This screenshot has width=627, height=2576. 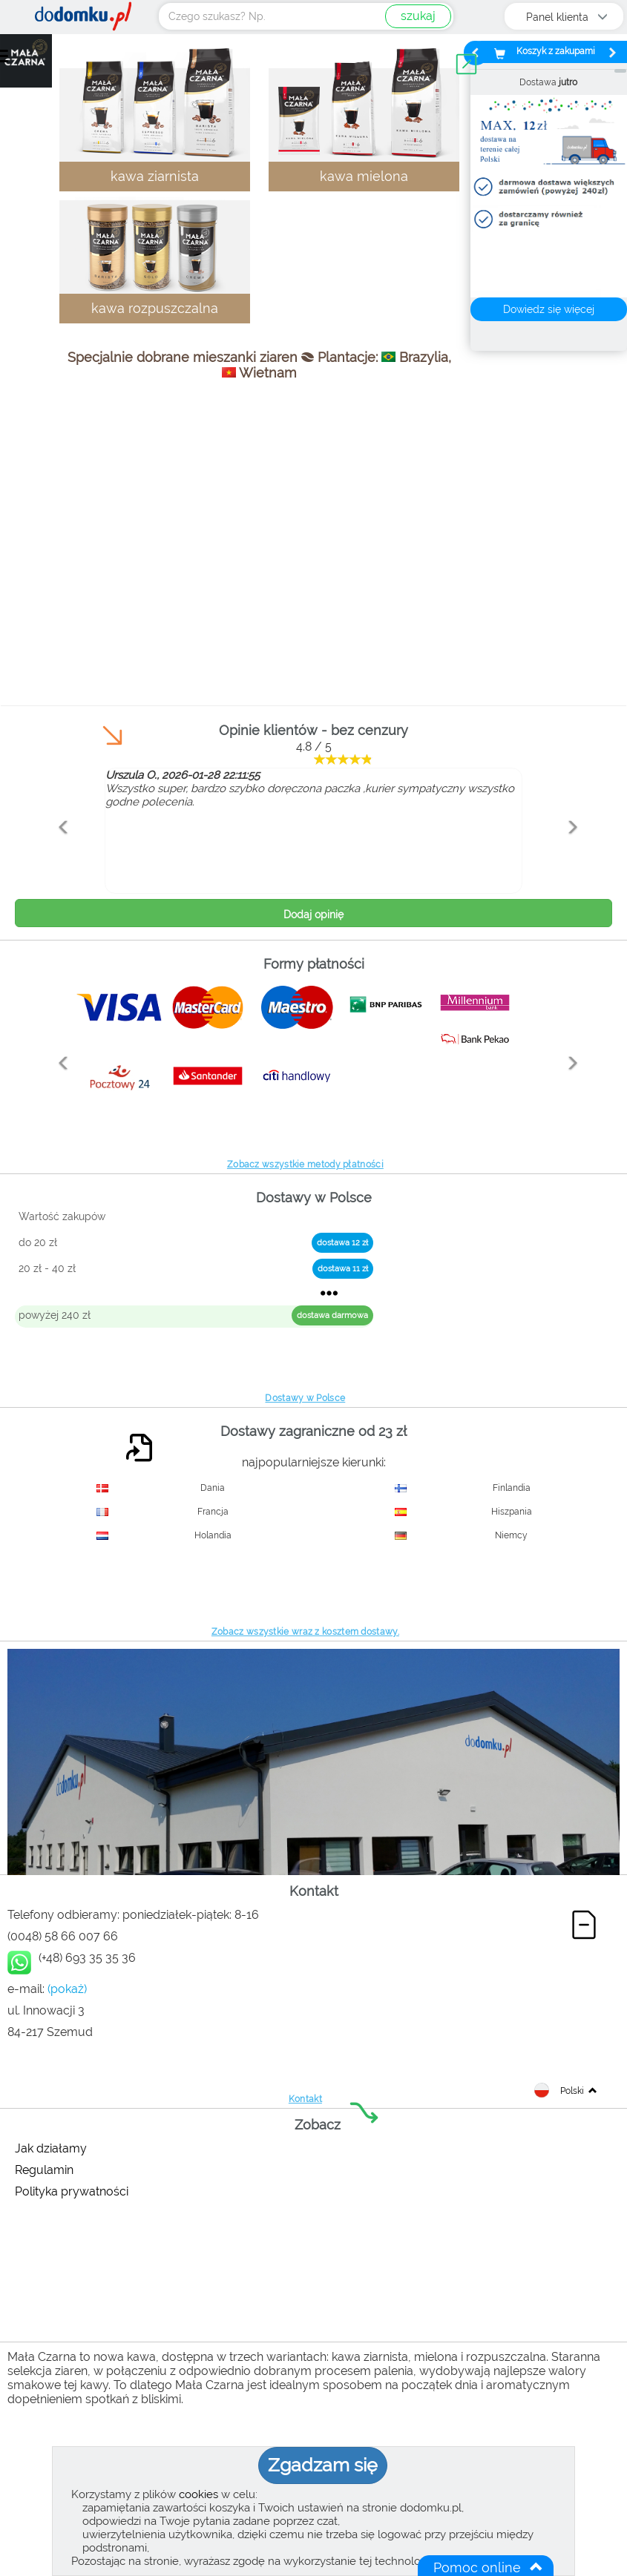 I want to click on indicates a file has been removed or deleted, so click(x=584, y=1925).